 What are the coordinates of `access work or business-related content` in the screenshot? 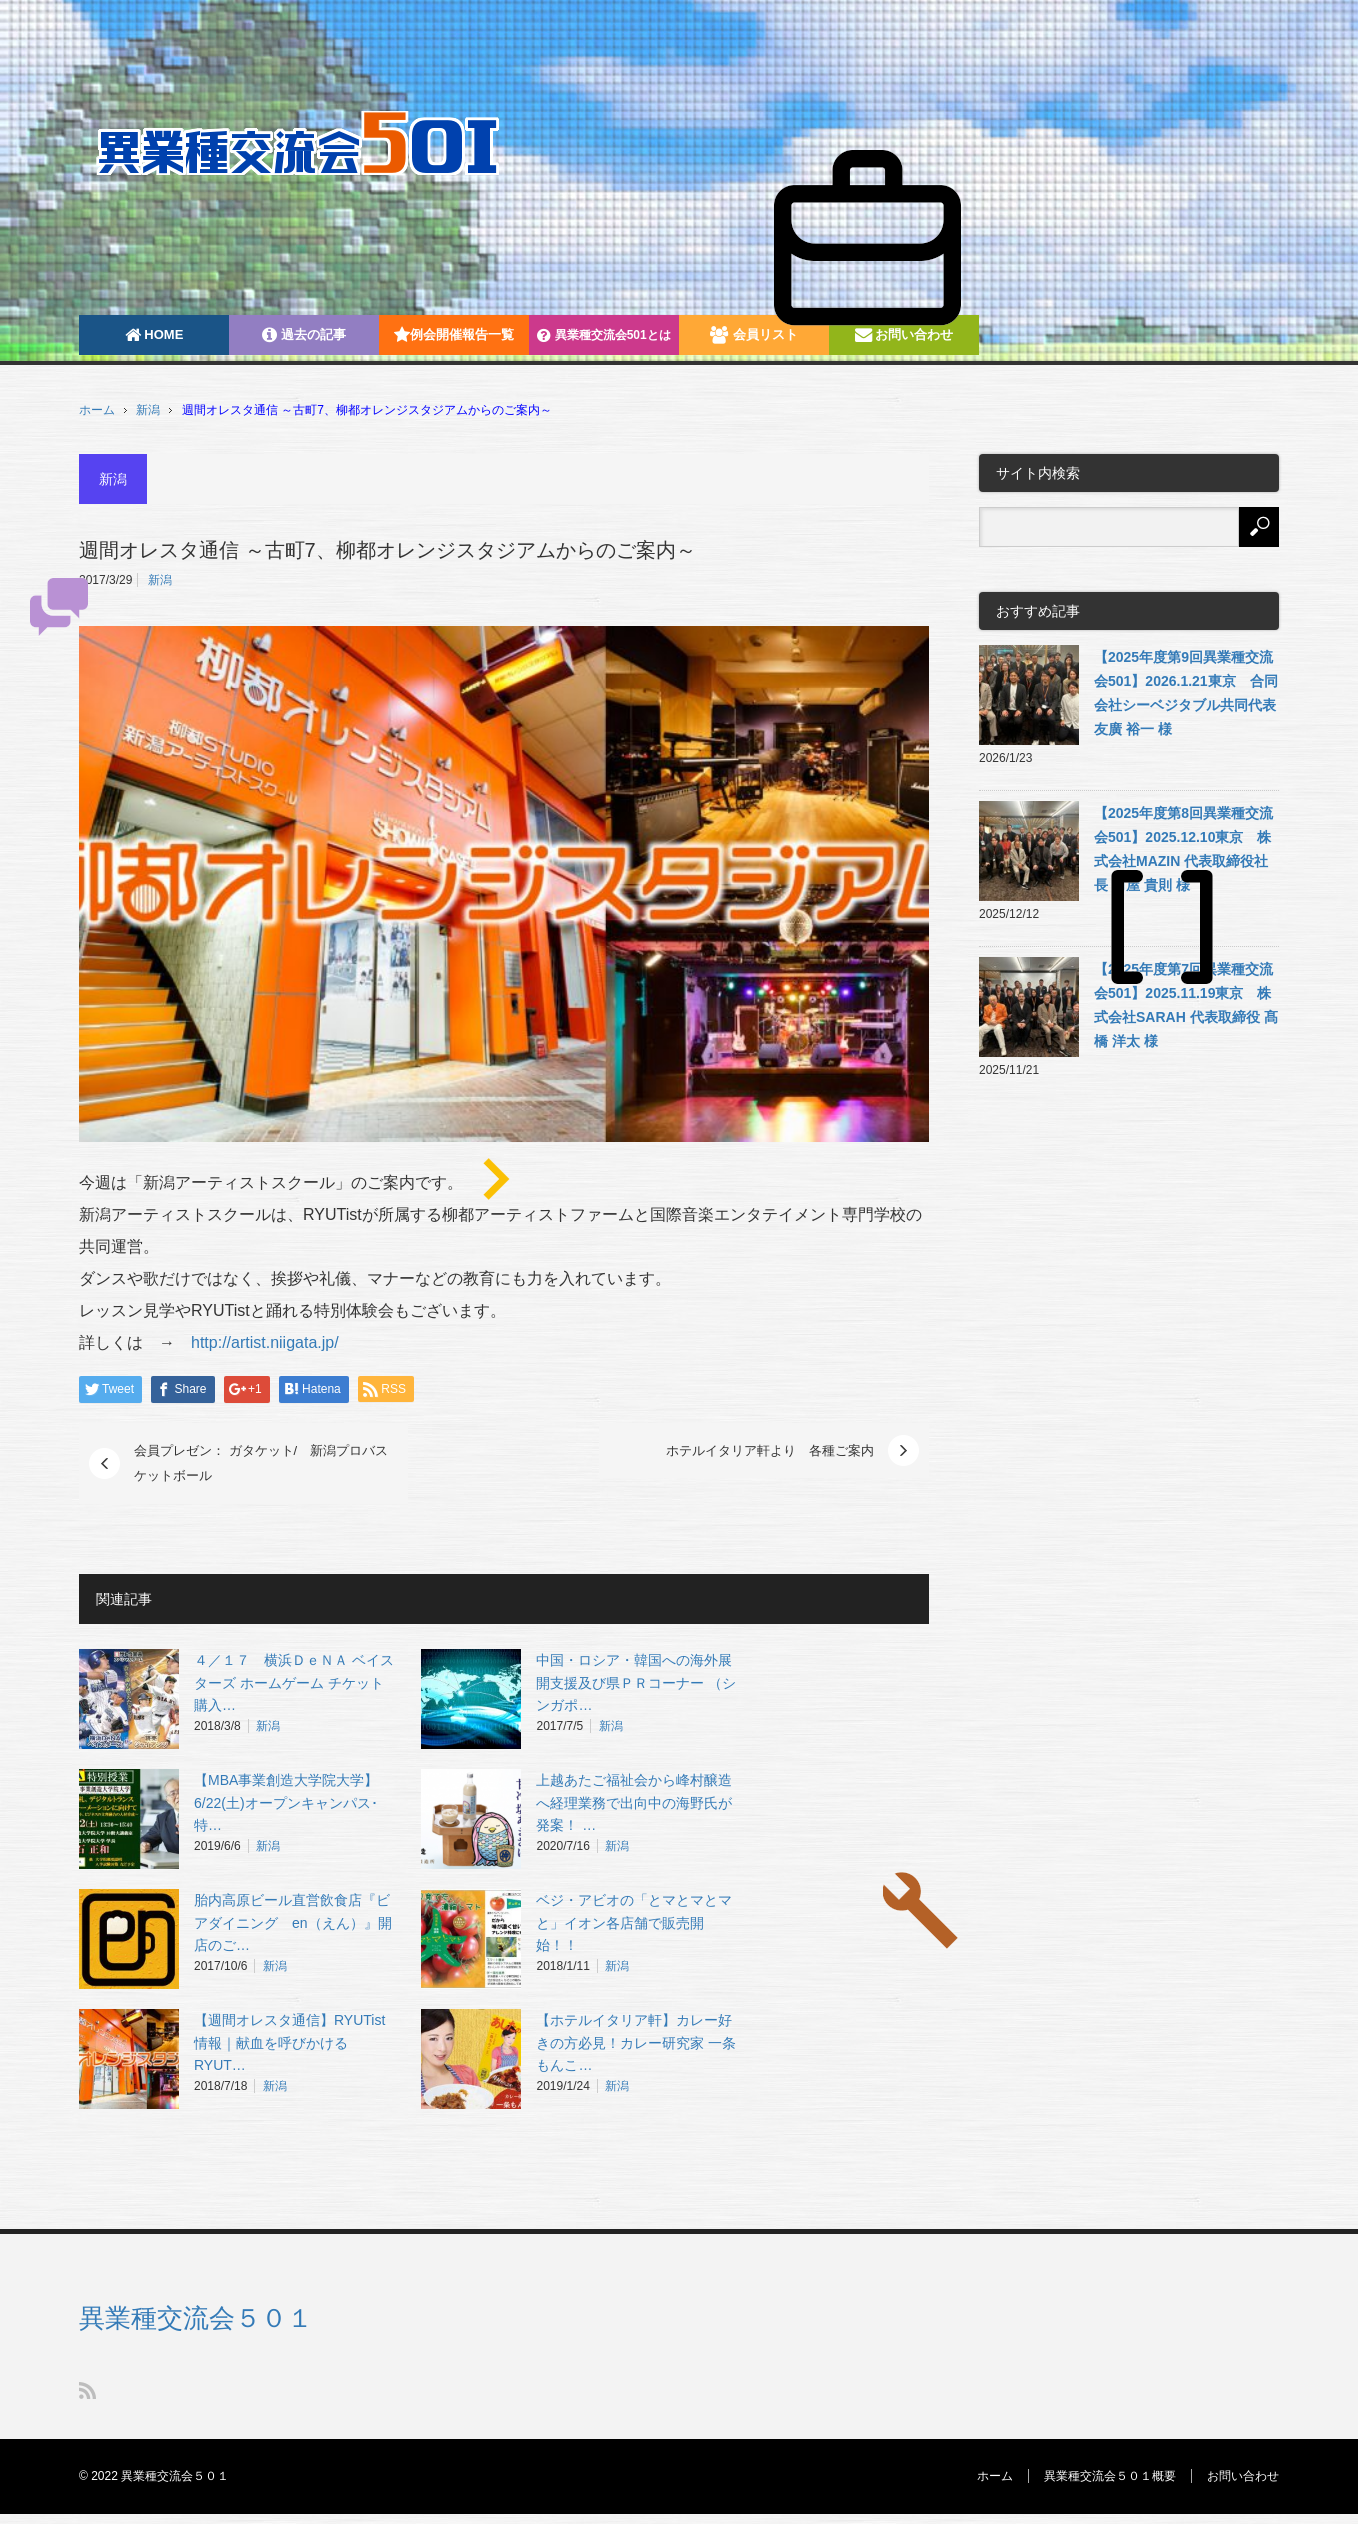 It's located at (867, 243).